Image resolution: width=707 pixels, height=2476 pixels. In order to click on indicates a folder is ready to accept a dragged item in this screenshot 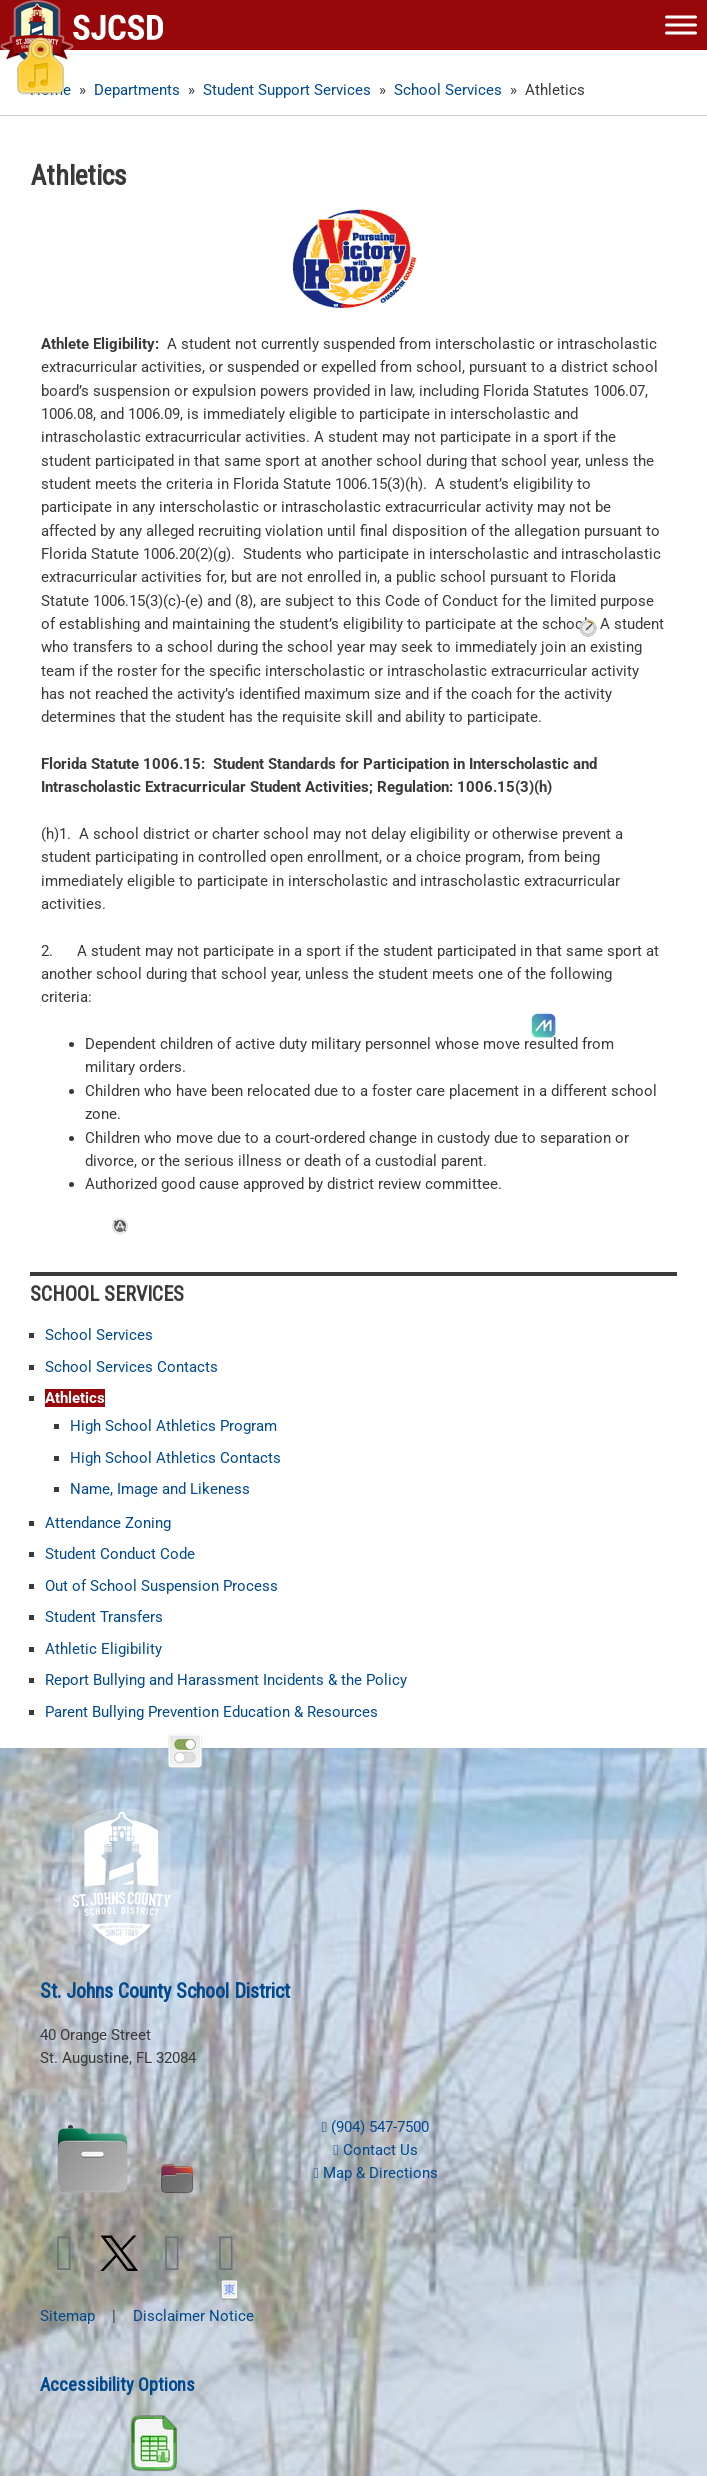, I will do `click(177, 2178)`.